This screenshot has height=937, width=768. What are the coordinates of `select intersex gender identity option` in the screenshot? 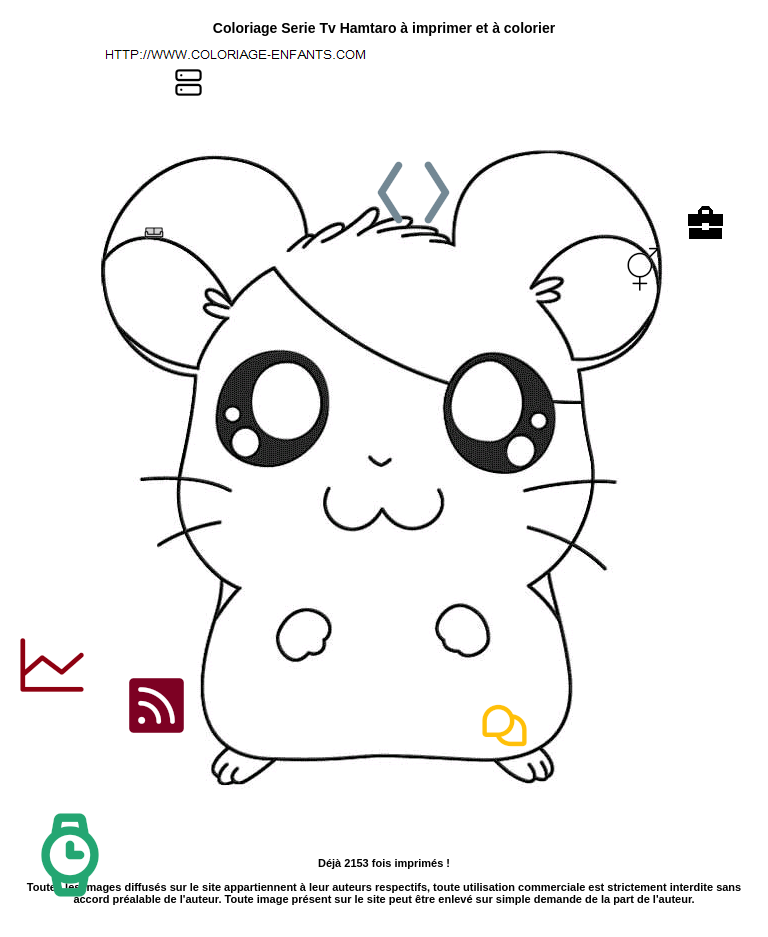 It's located at (641, 268).